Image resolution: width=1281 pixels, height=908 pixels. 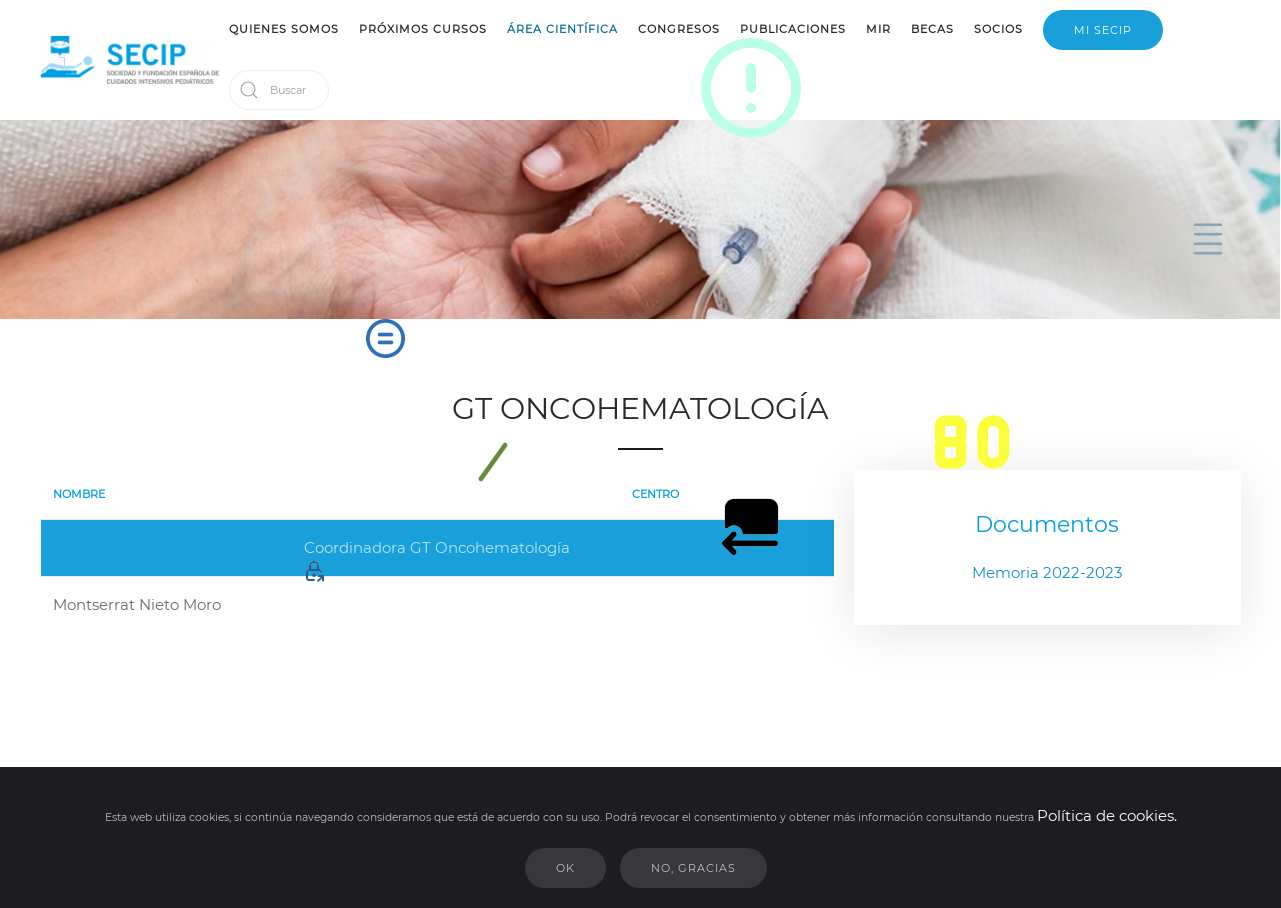 What do you see at coordinates (314, 571) in the screenshot?
I see `share secure content with others` at bounding box center [314, 571].